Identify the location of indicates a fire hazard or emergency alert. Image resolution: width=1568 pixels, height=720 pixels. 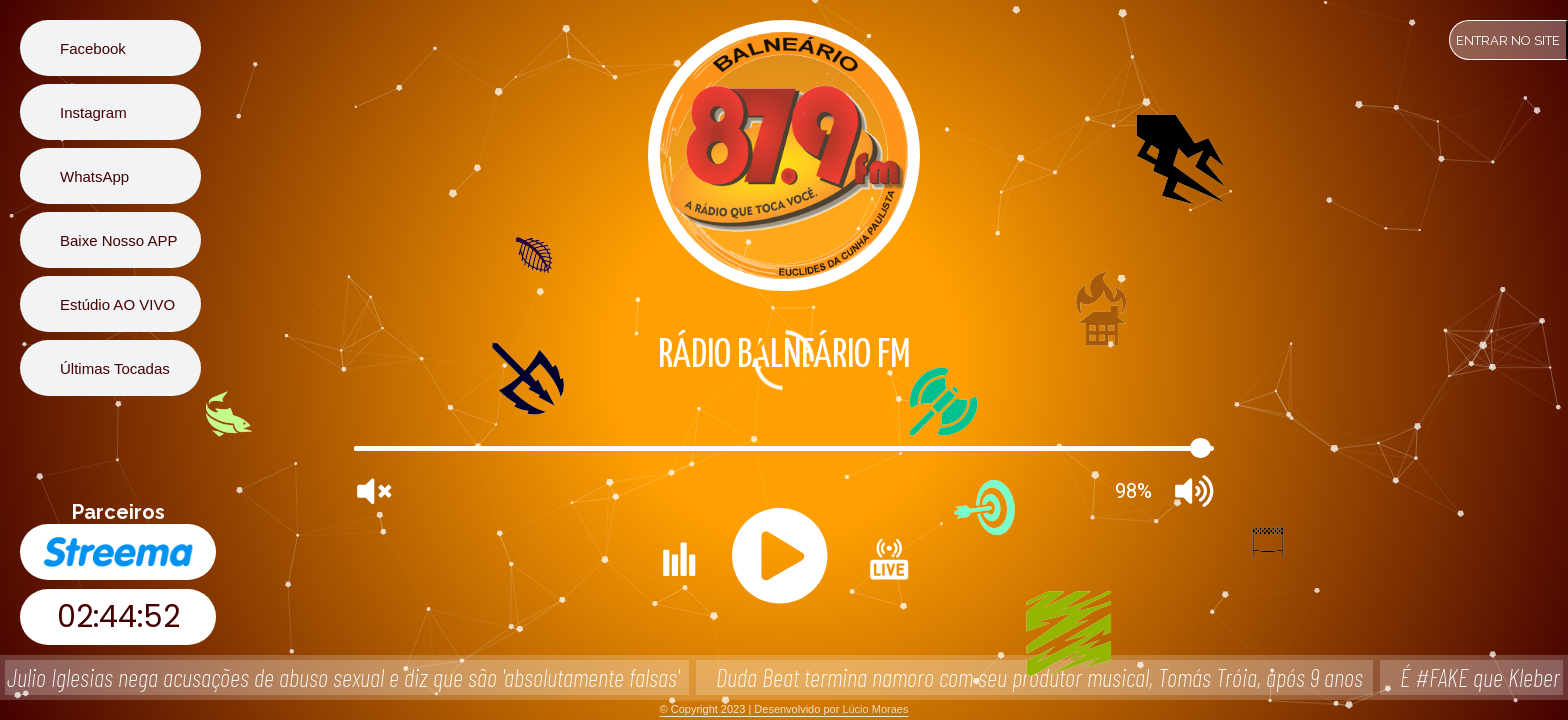
(1102, 309).